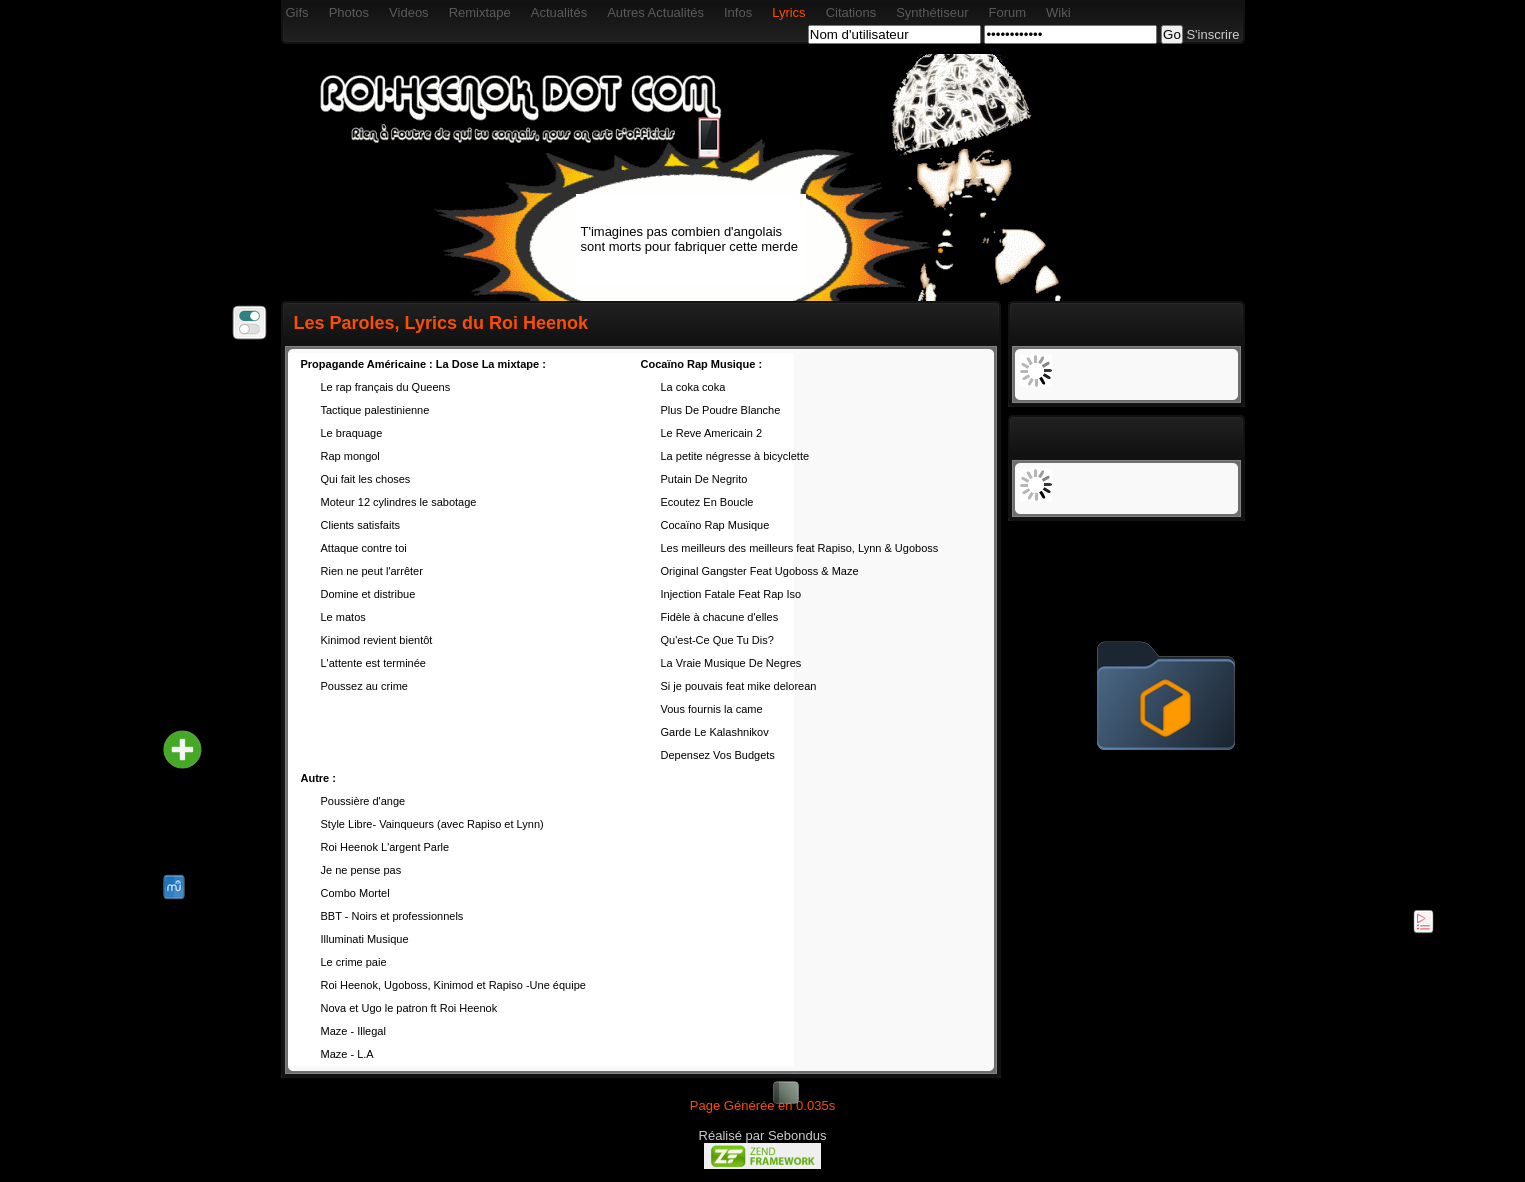 This screenshot has width=1525, height=1182. I want to click on iPod nano device in pink, so click(709, 138).